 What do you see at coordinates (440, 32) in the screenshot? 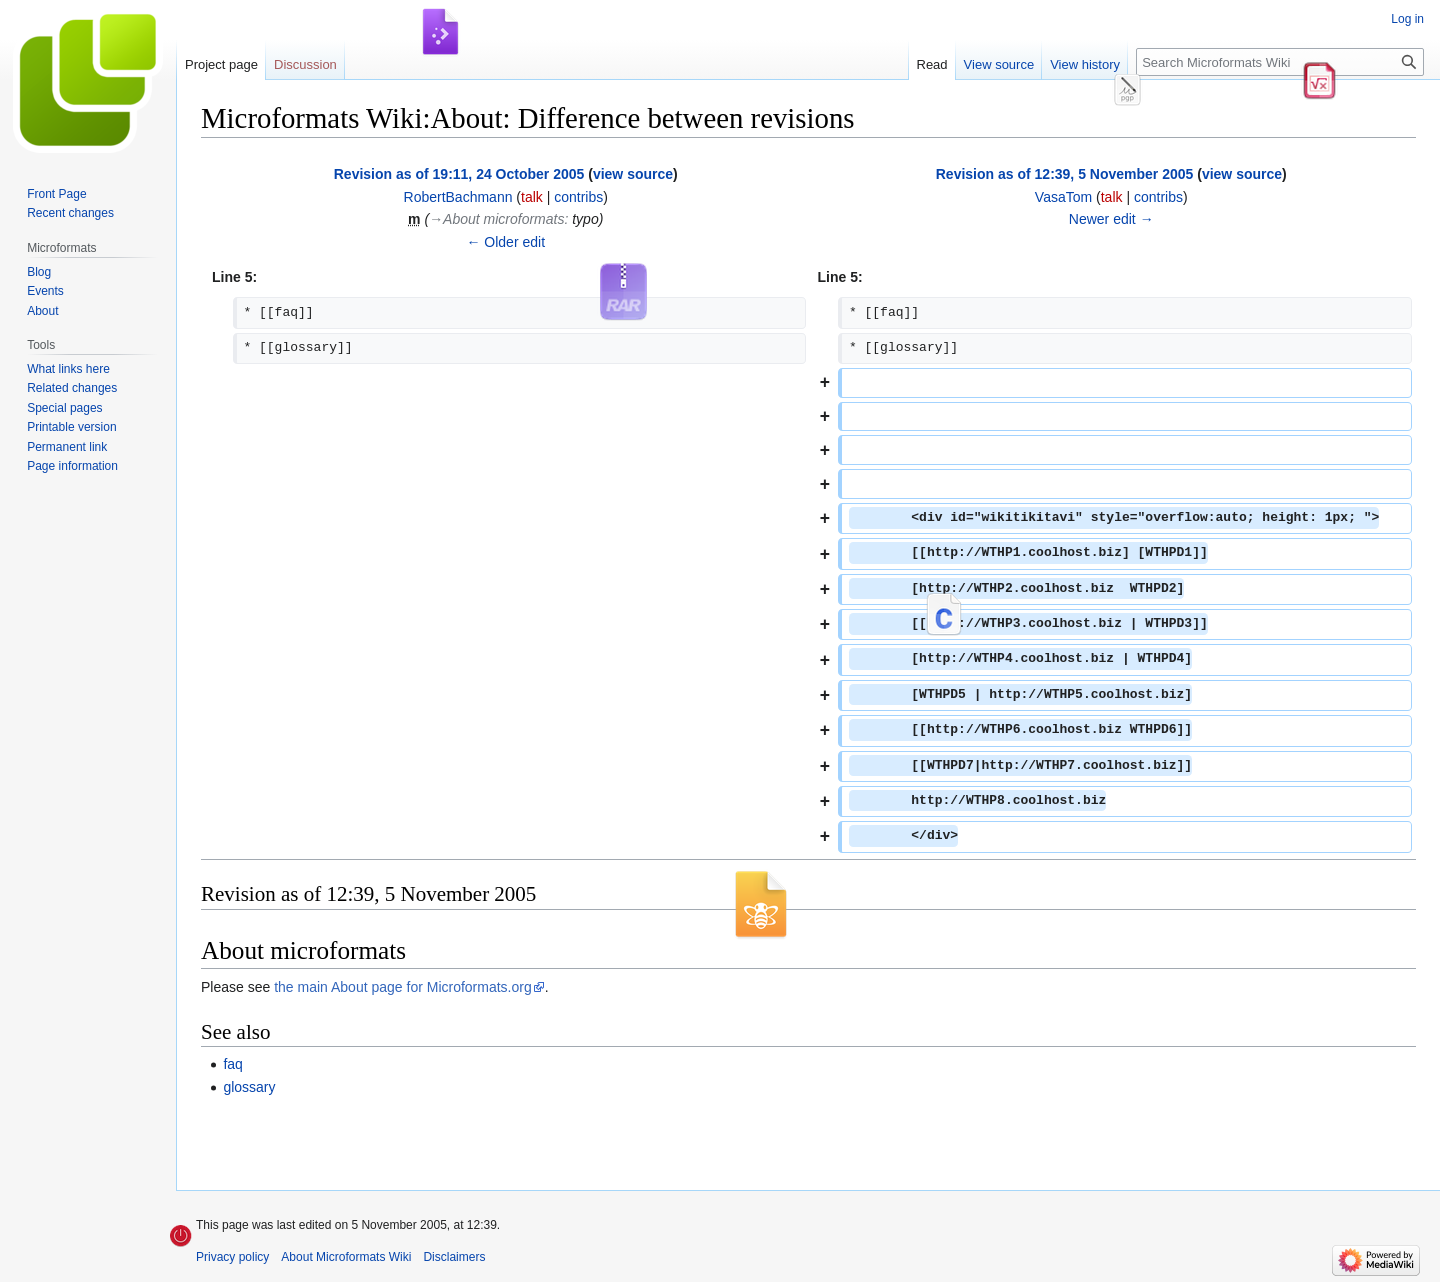
I see `plasma application file type indicator` at bounding box center [440, 32].